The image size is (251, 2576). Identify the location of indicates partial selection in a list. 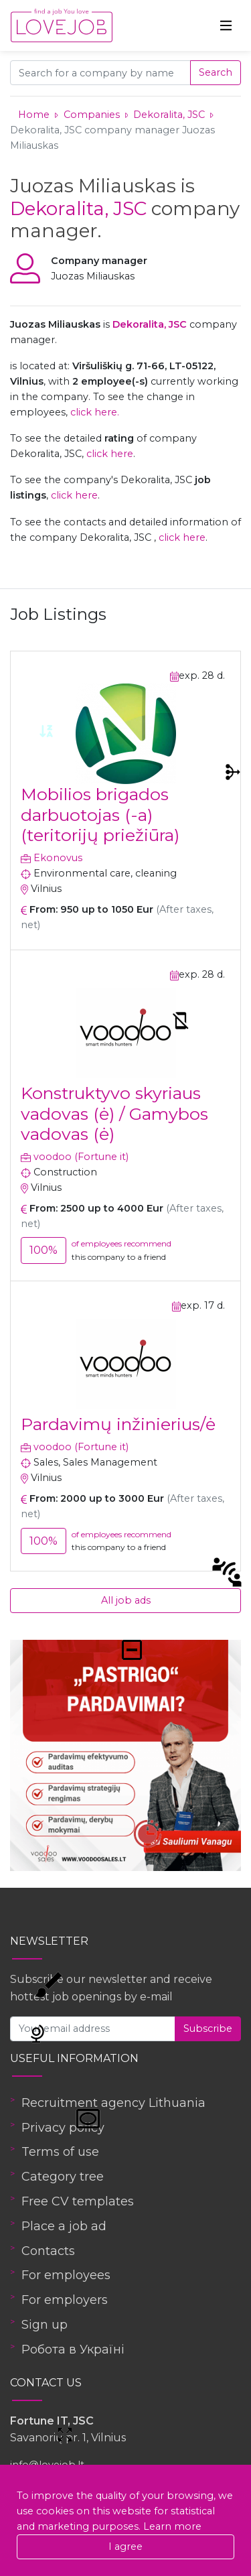
(132, 1650).